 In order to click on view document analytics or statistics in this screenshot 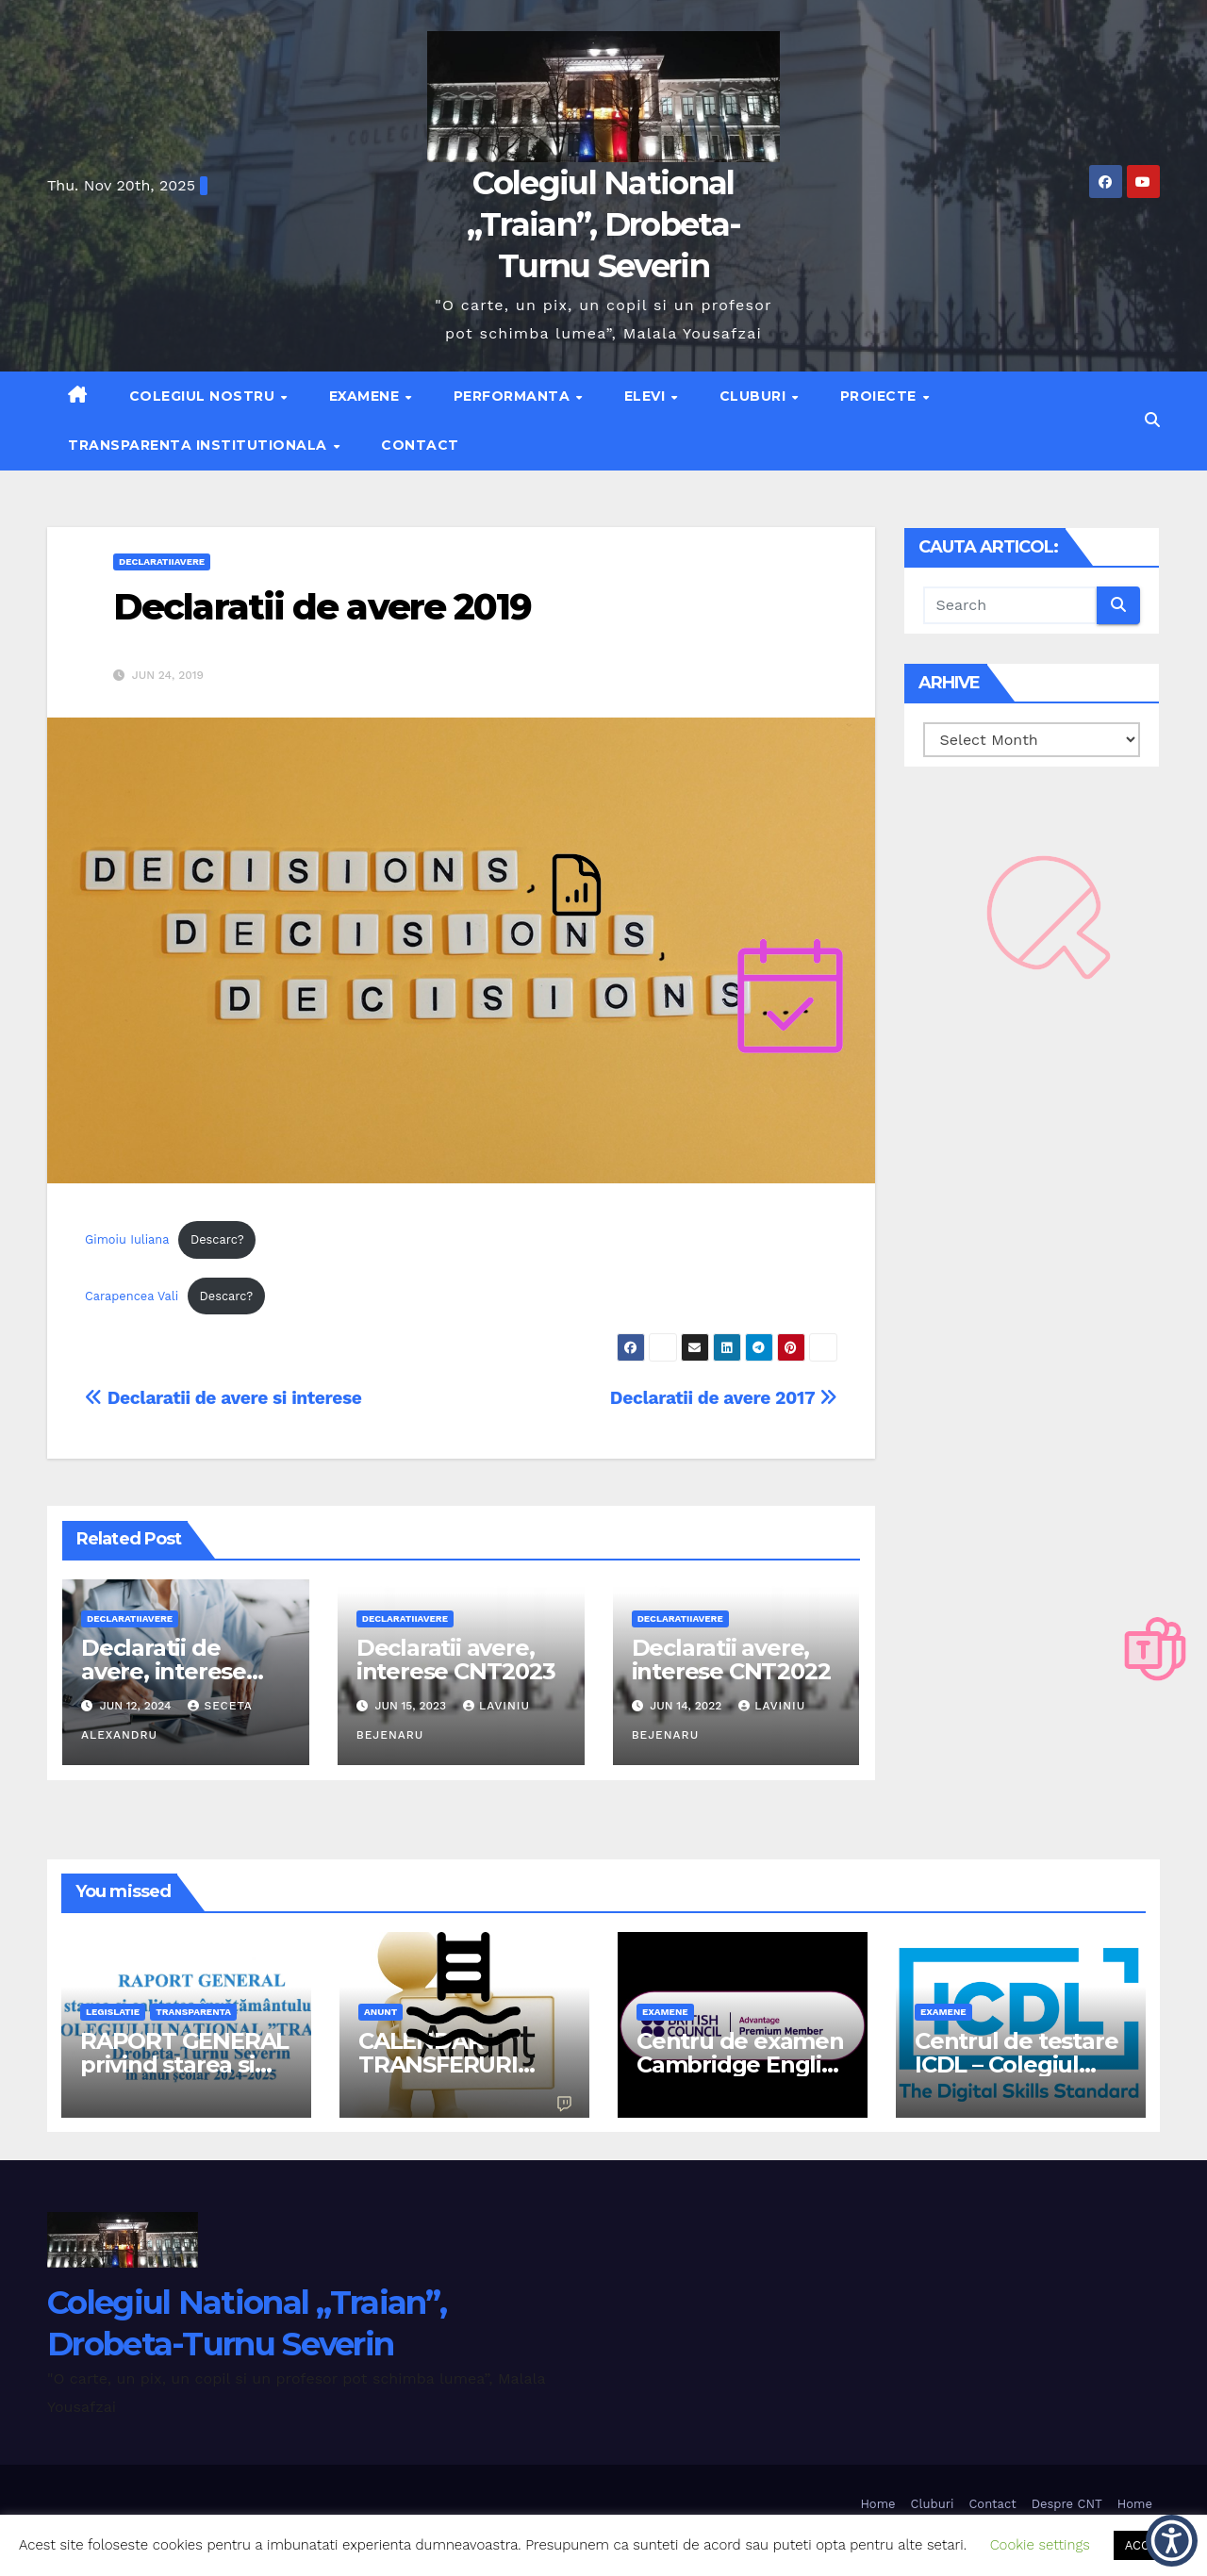, I will do `click(576, 884)`.